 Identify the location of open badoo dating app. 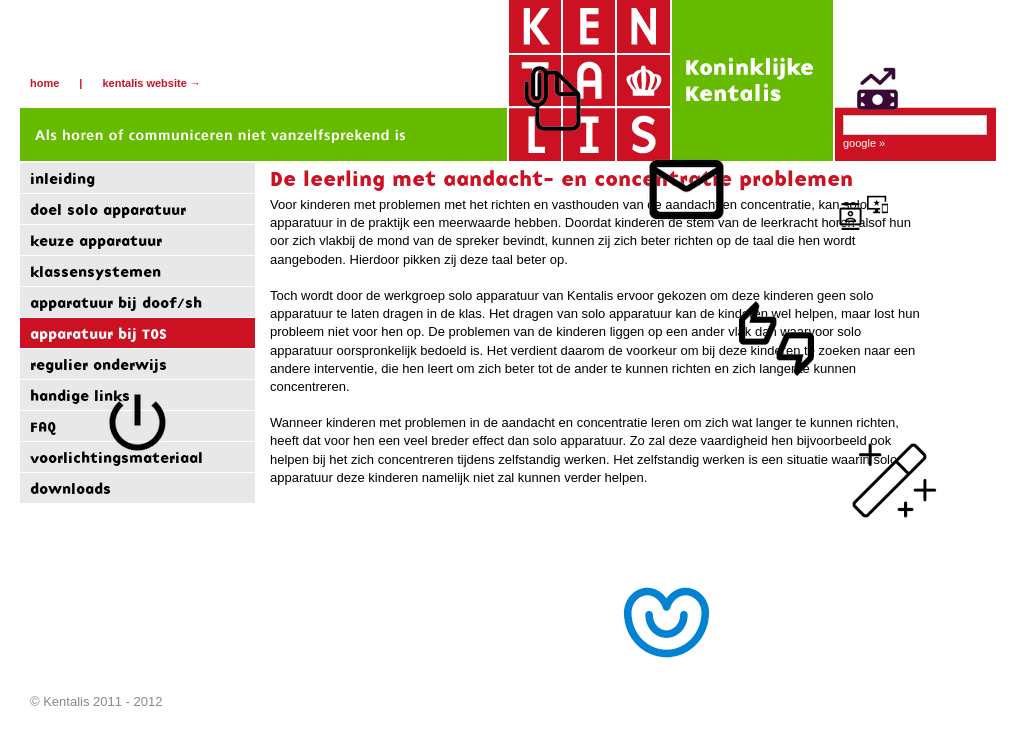
(666, 622).